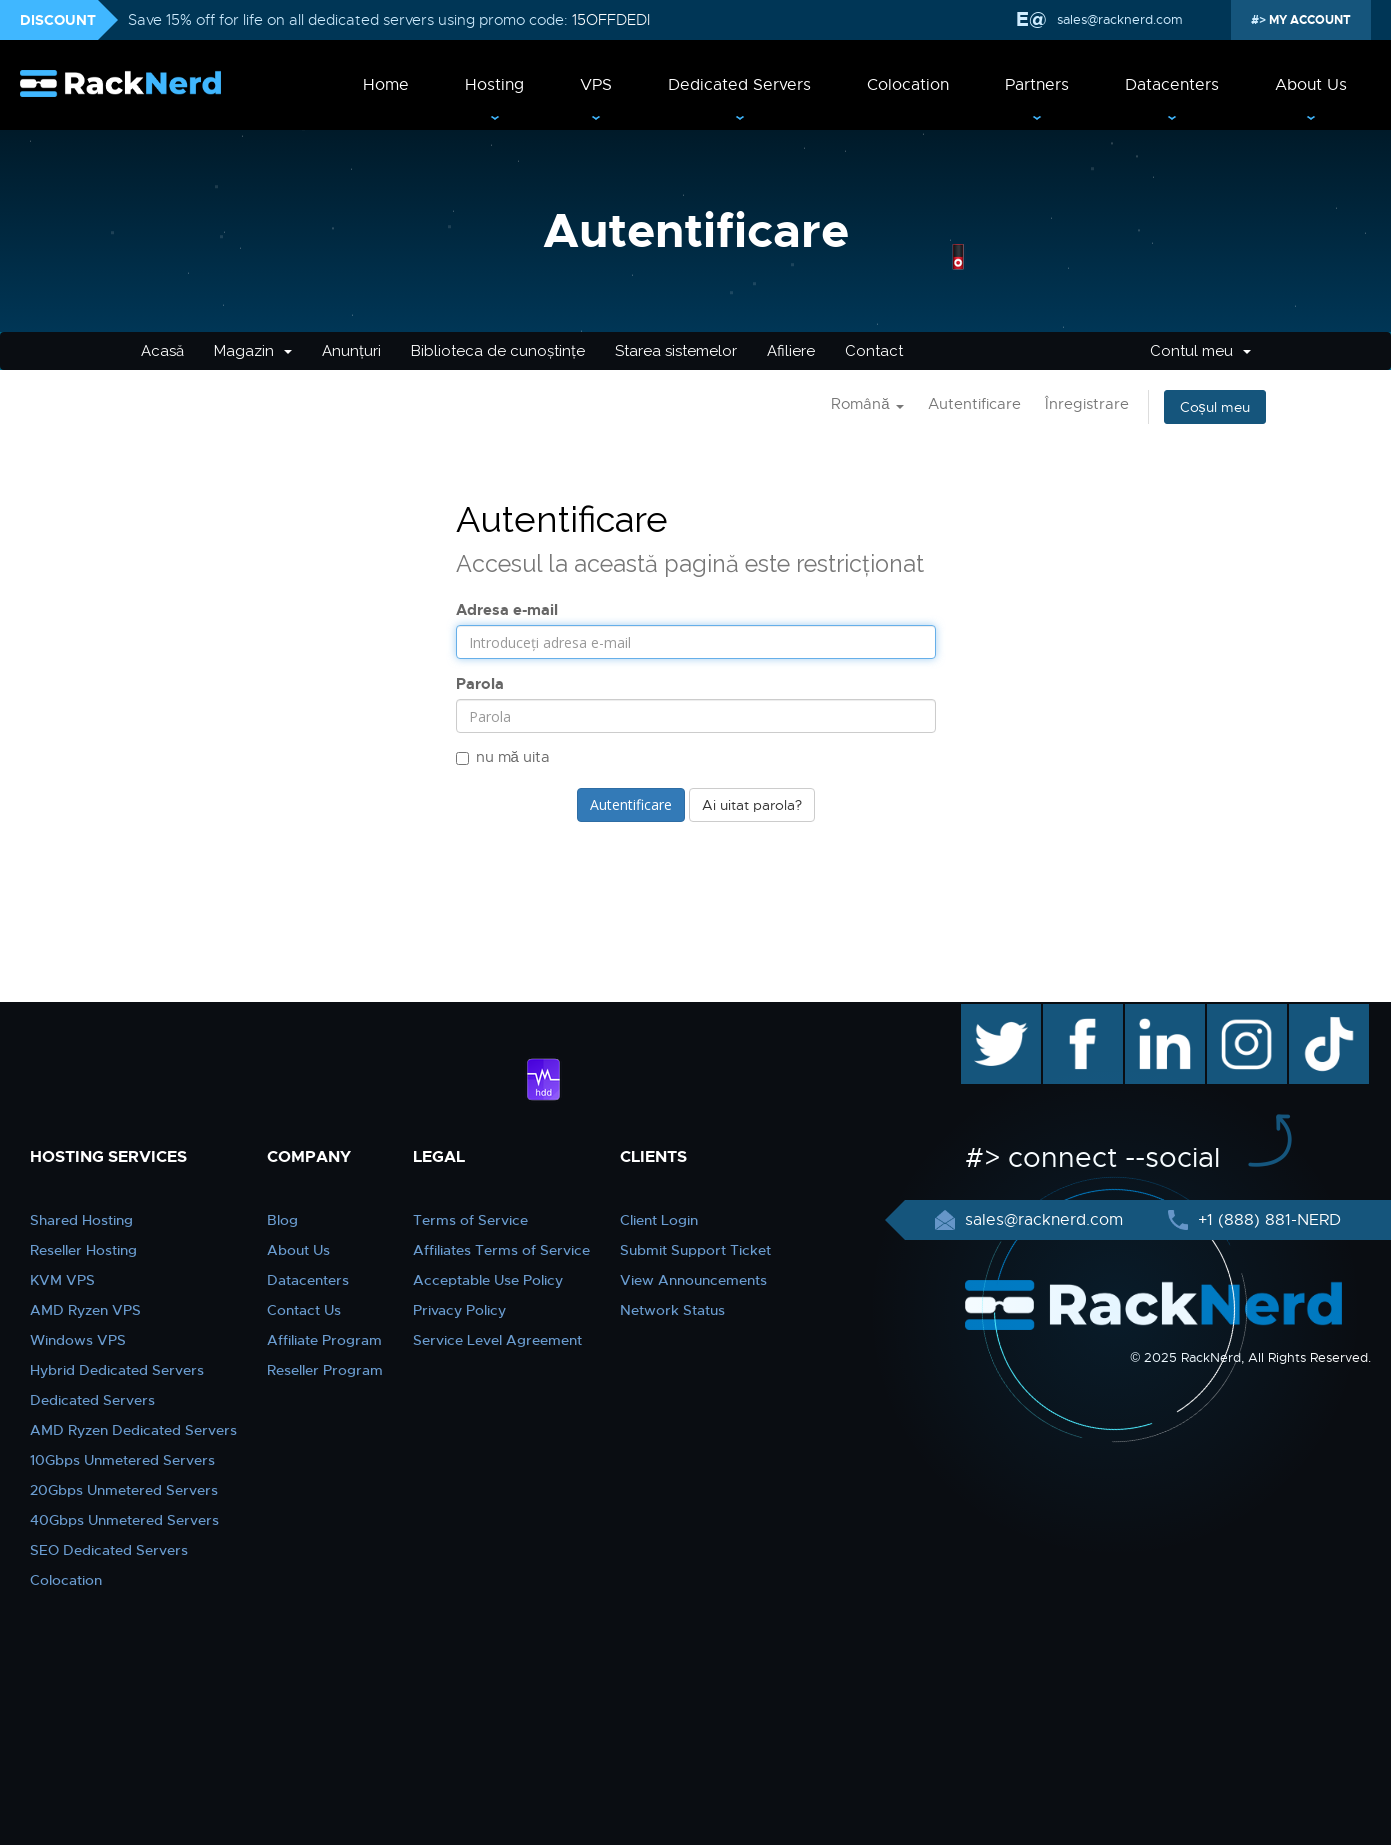  What do you see at coordinates (543, 1079) in the screenshot?
I see `virtualbox hard disk drive file` at bounding box center [543, 1079].